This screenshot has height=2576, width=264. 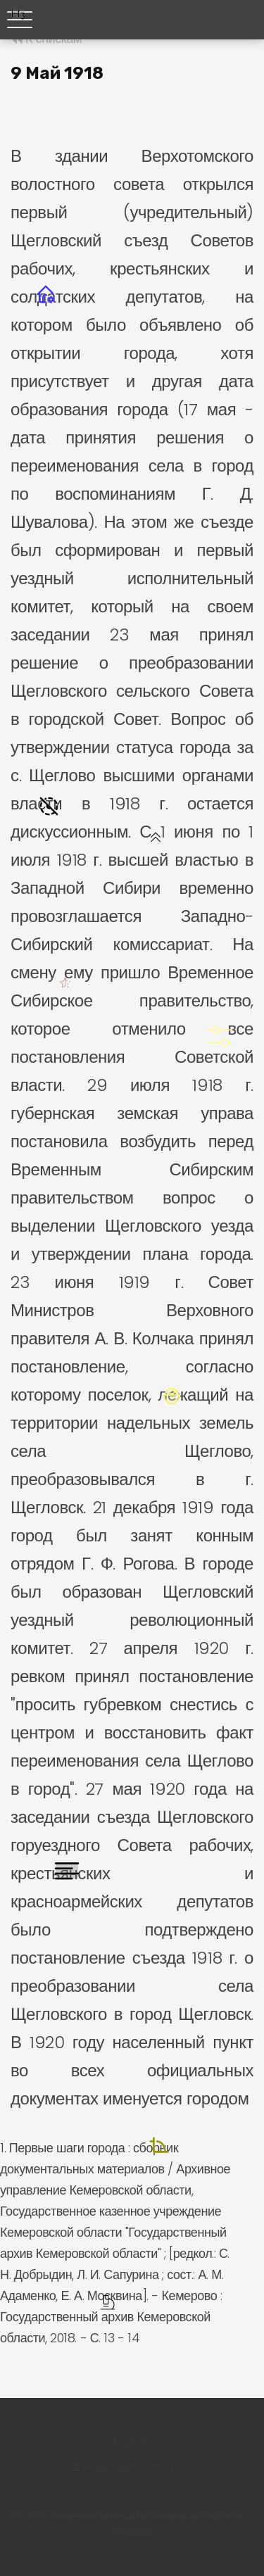 I want to click on view food or meal options, so click(x=172, y=1396).